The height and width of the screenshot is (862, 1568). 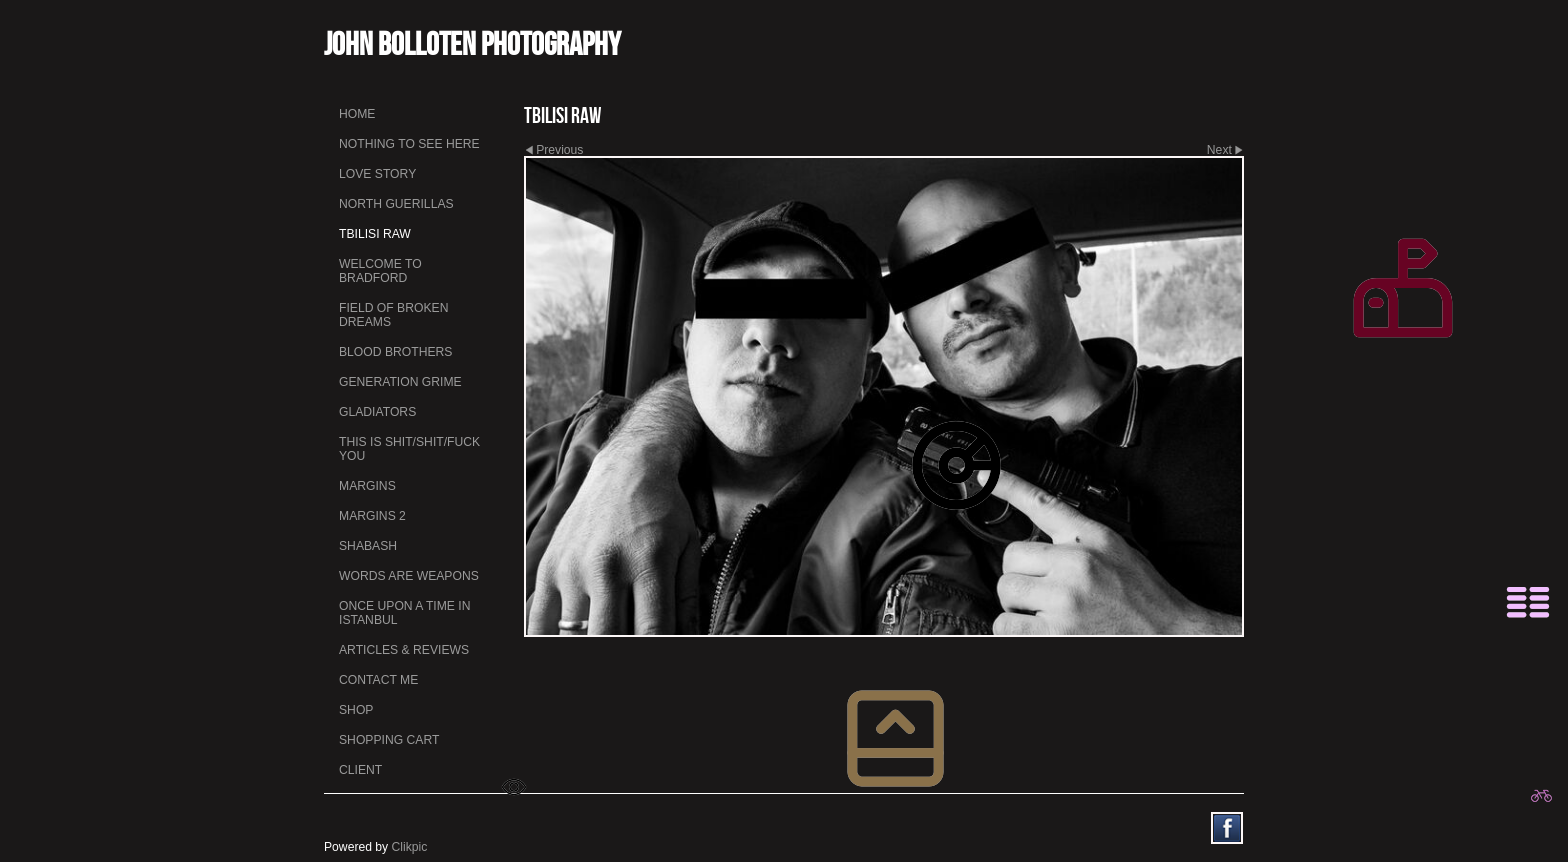 I want to click on view or preview content, so click(x=514, y=787).